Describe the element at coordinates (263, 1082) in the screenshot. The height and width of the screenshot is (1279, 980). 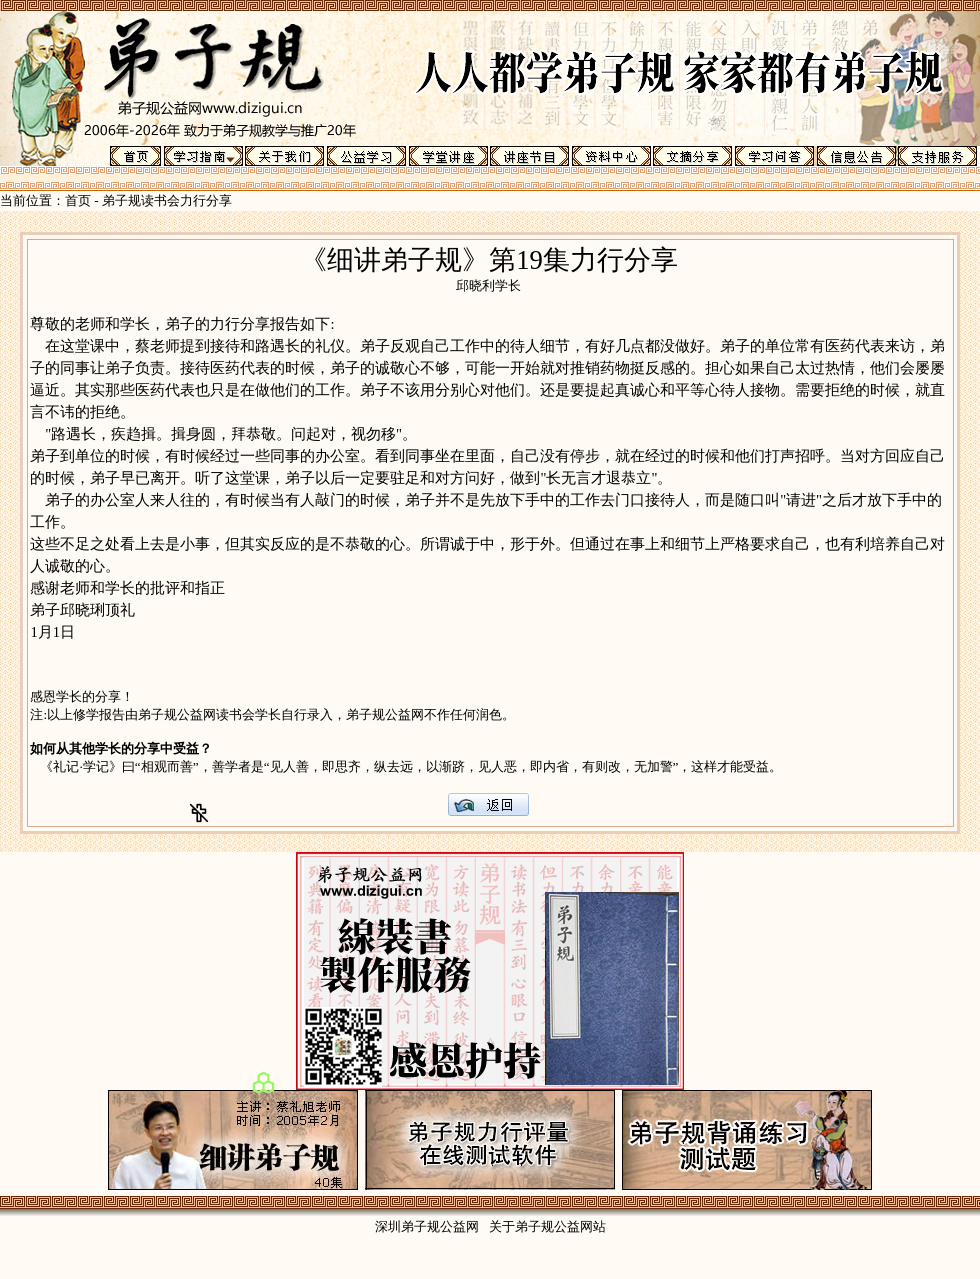
I see `view modular components or building blocks` at that location.